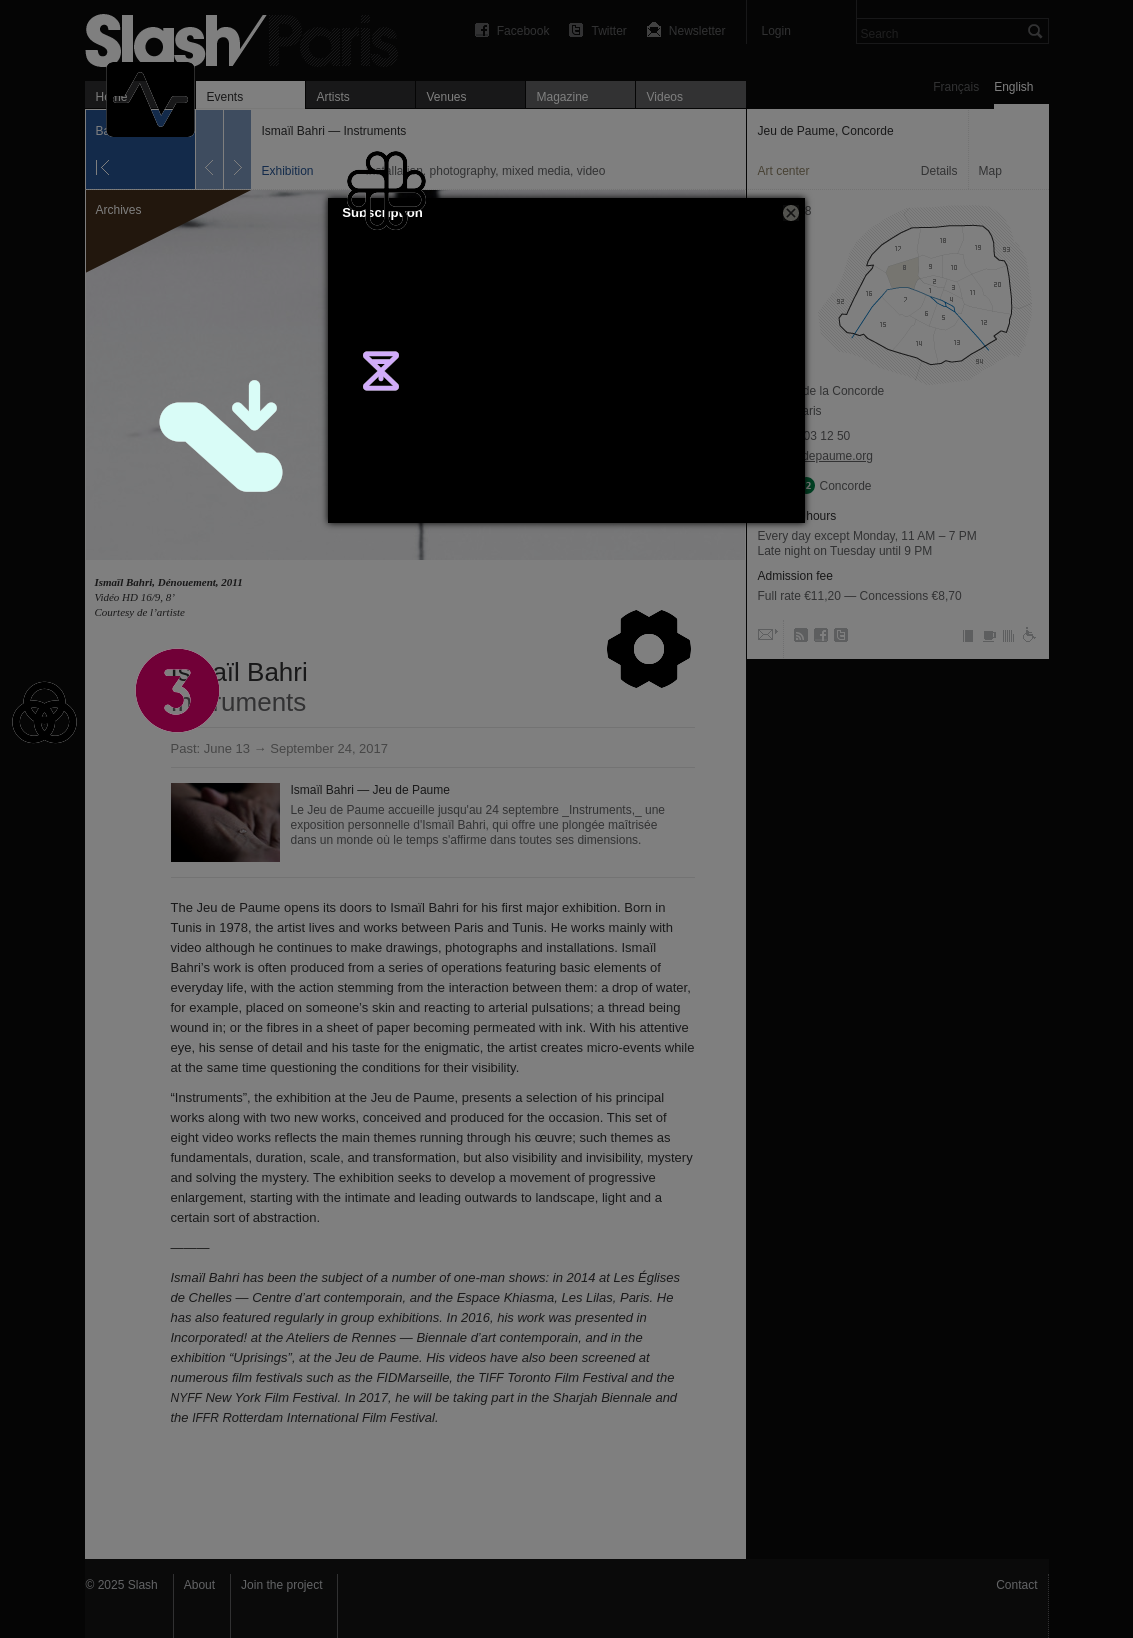 Image resolution: width=1133 pixels, height=1638 pixels. Describe the element at coordinates (386, 190) in the screenshot. I see `open slack` at that location.